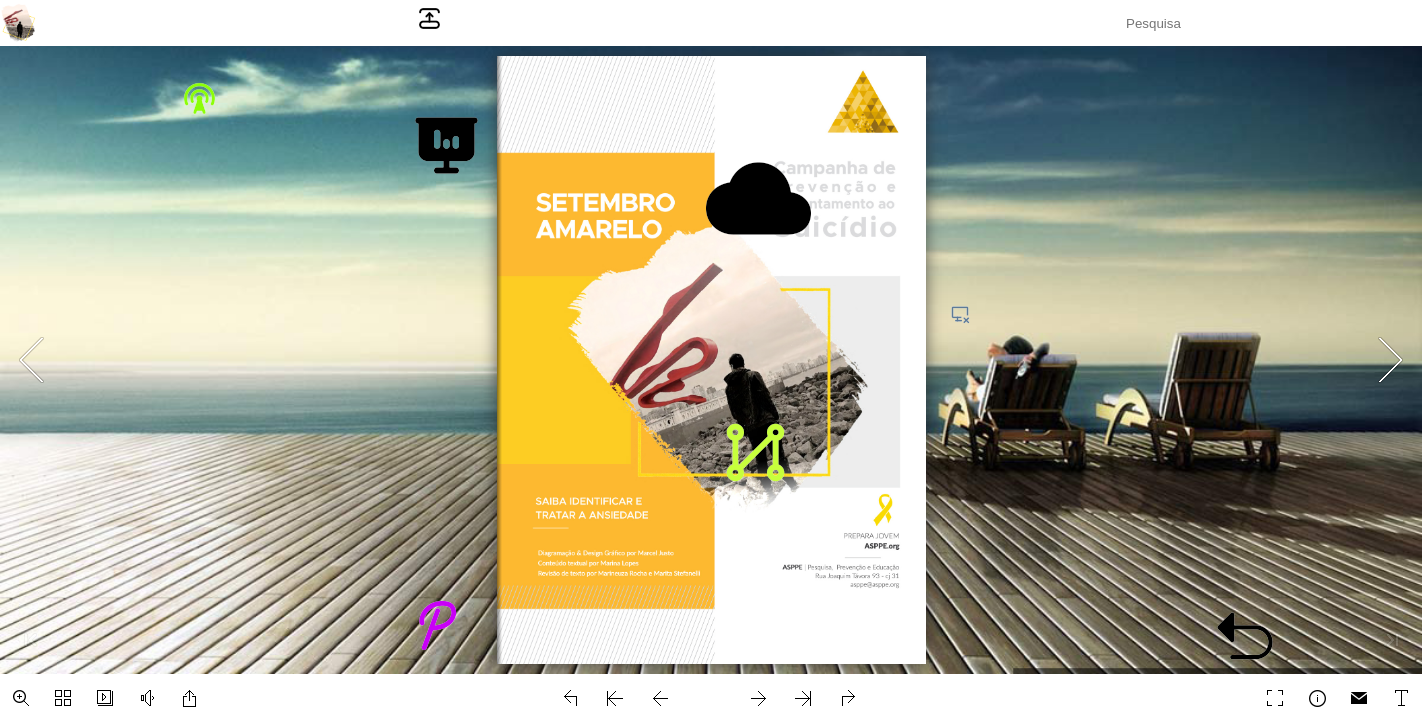 This screenshot has height=720, width=1422. What do you see at coordinates (199, 98) in the screenshot?
I see `access broadcast or radio tower settings` at bounding box center [199, 98].